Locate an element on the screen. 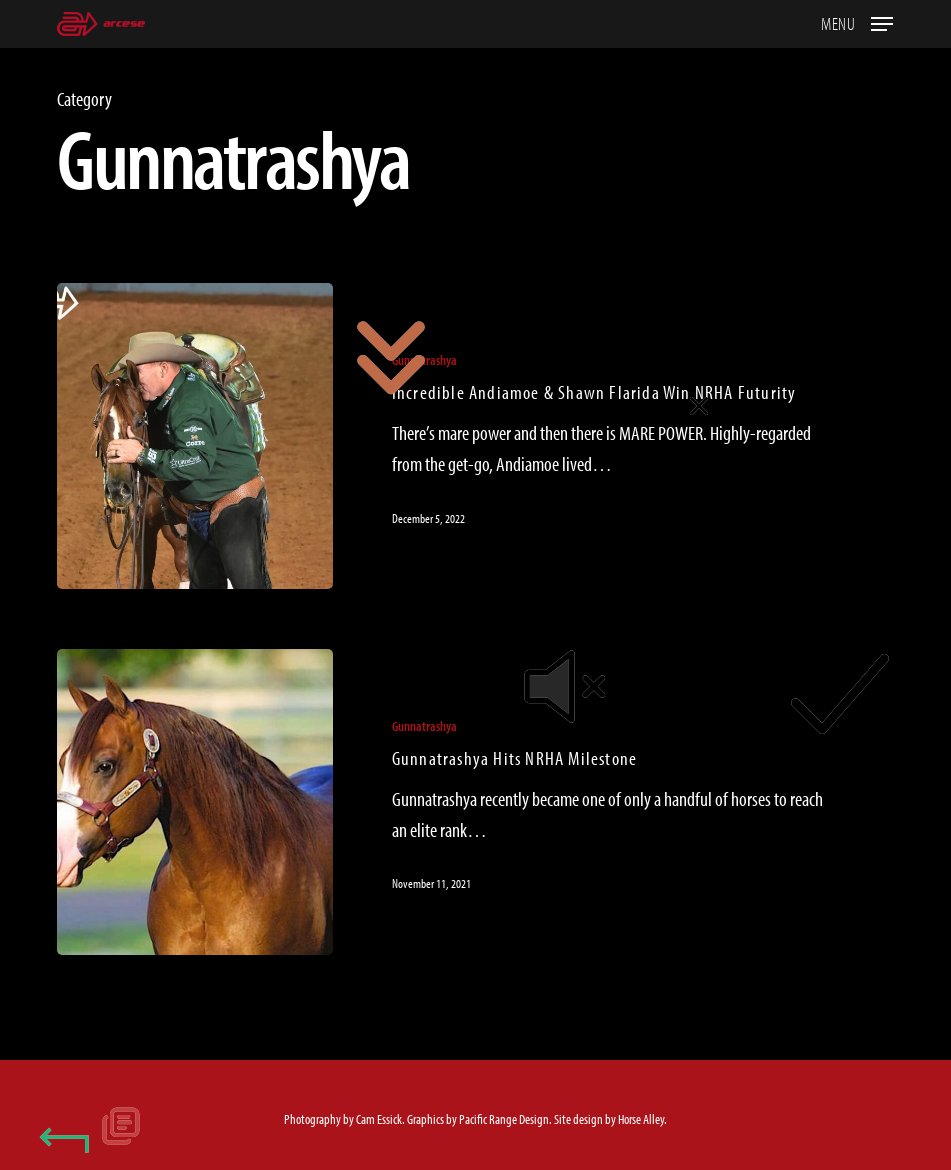 Image resolution: width=951 pixels, height=1170 pixels. go back to previous screen is located at coordinates (64, 1140).